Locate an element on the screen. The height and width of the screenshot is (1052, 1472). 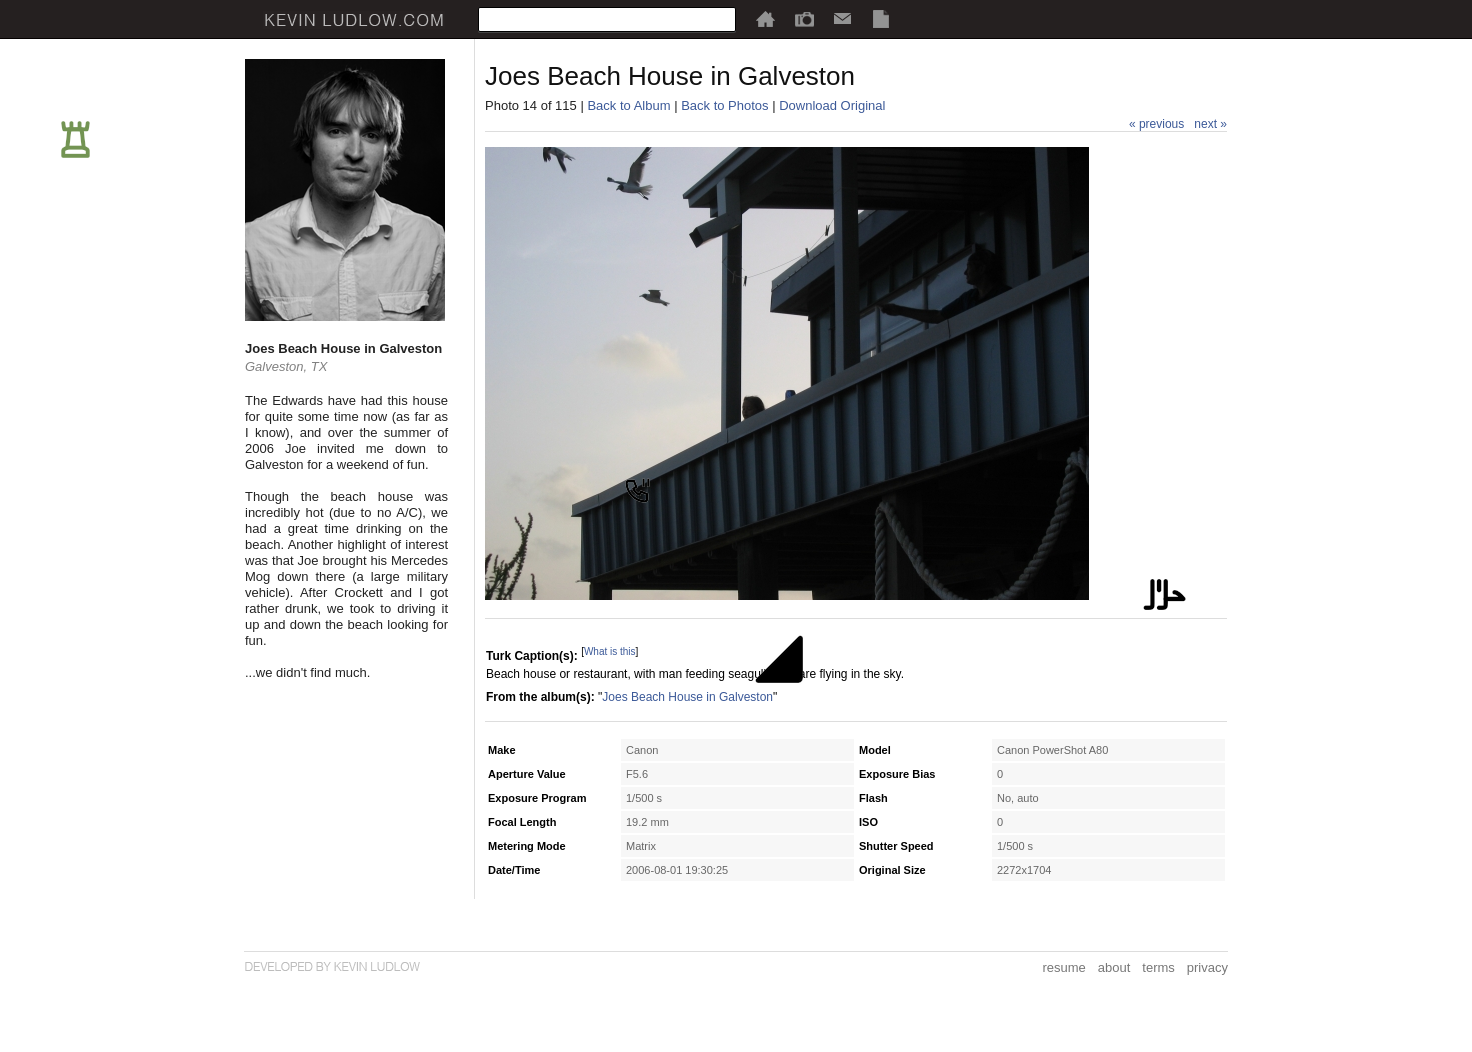
switch to arabic language is located at coordinates (1163, 594).